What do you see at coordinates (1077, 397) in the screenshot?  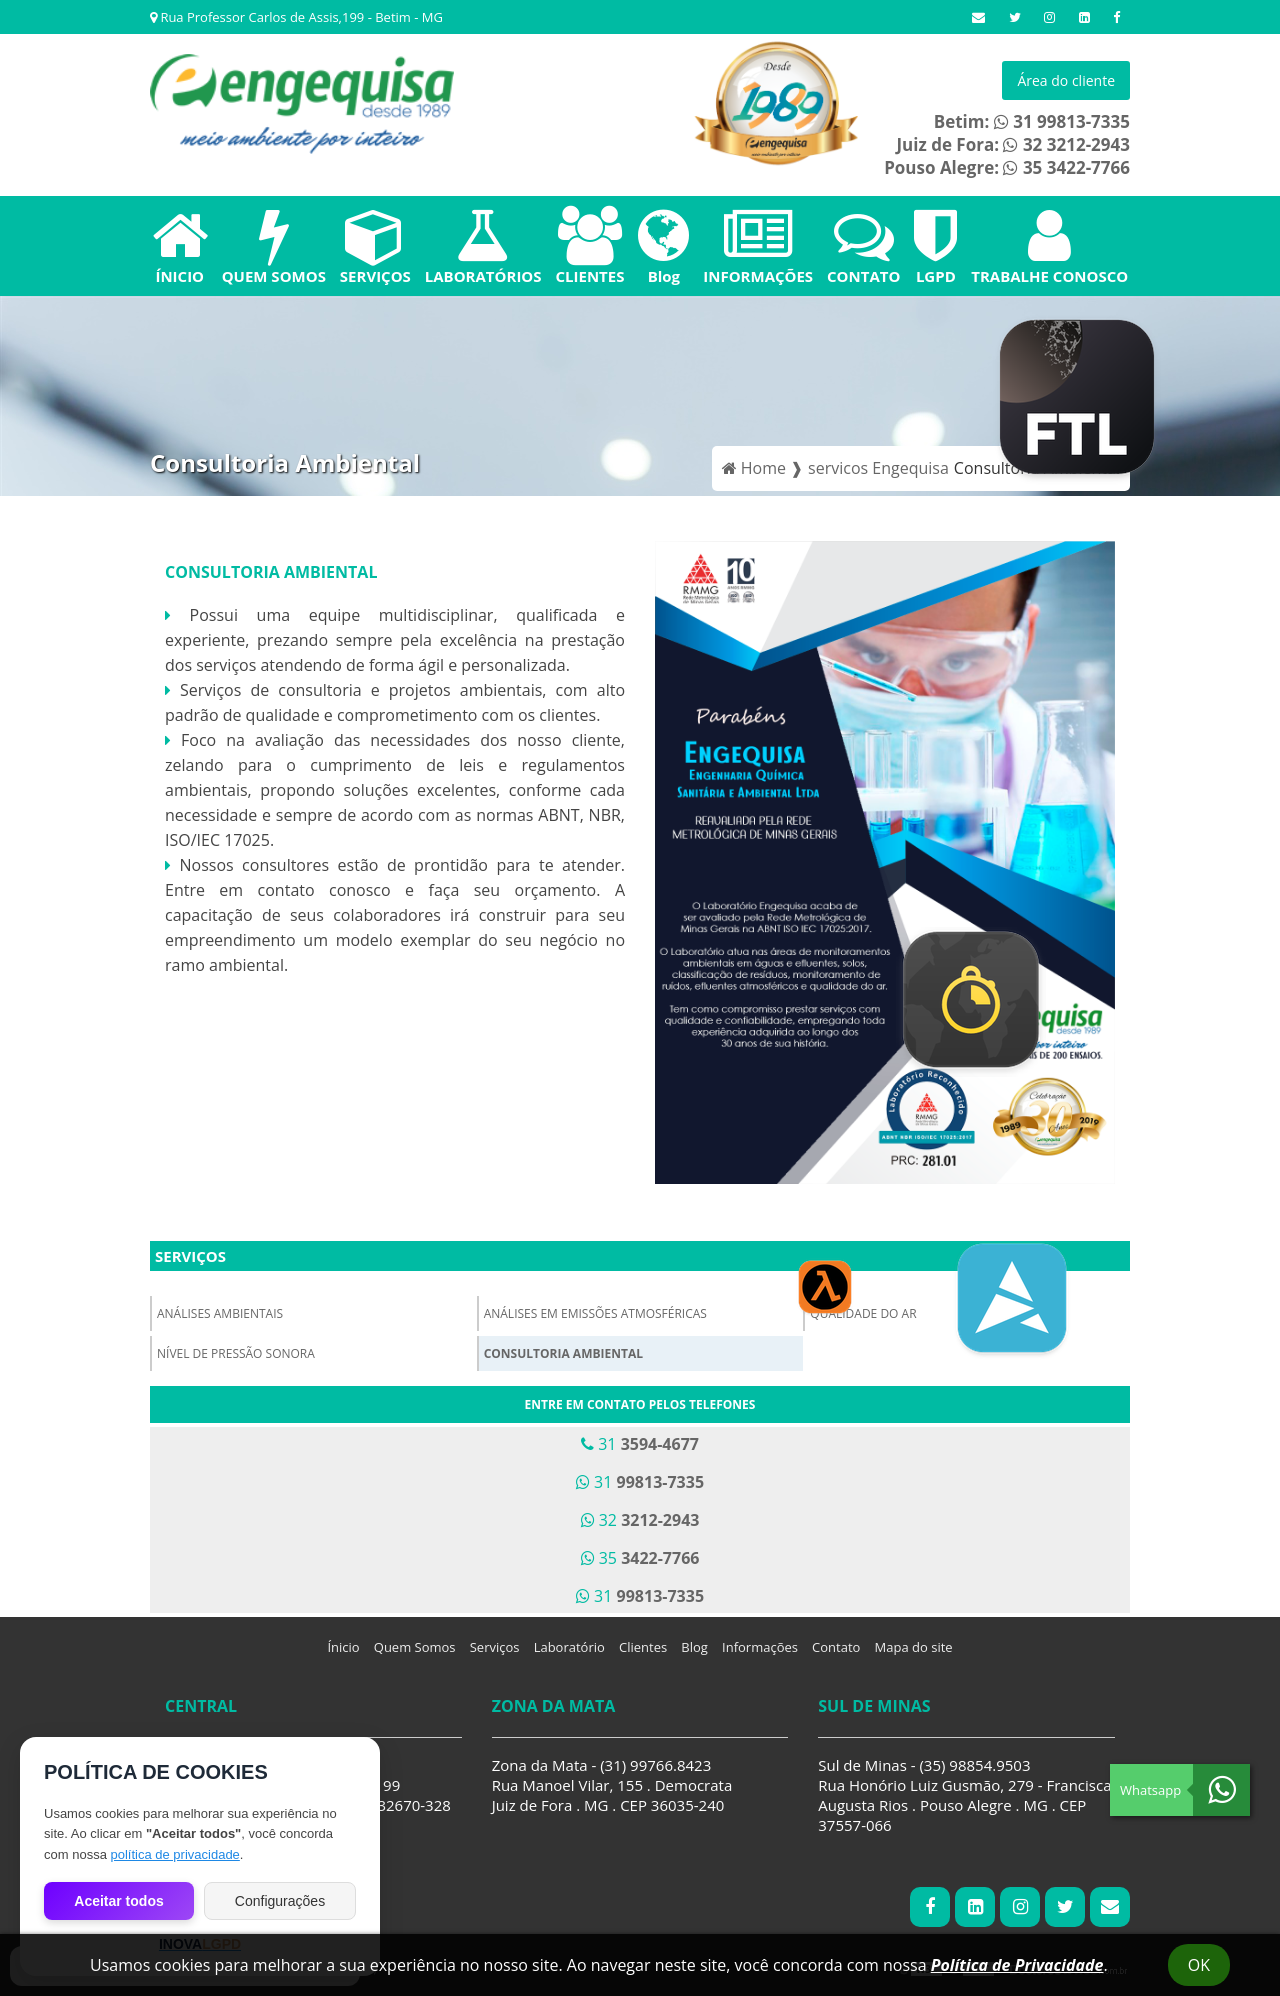 I see `launch FTL: Faster Than Light game` at bounding box center [1077, 397].